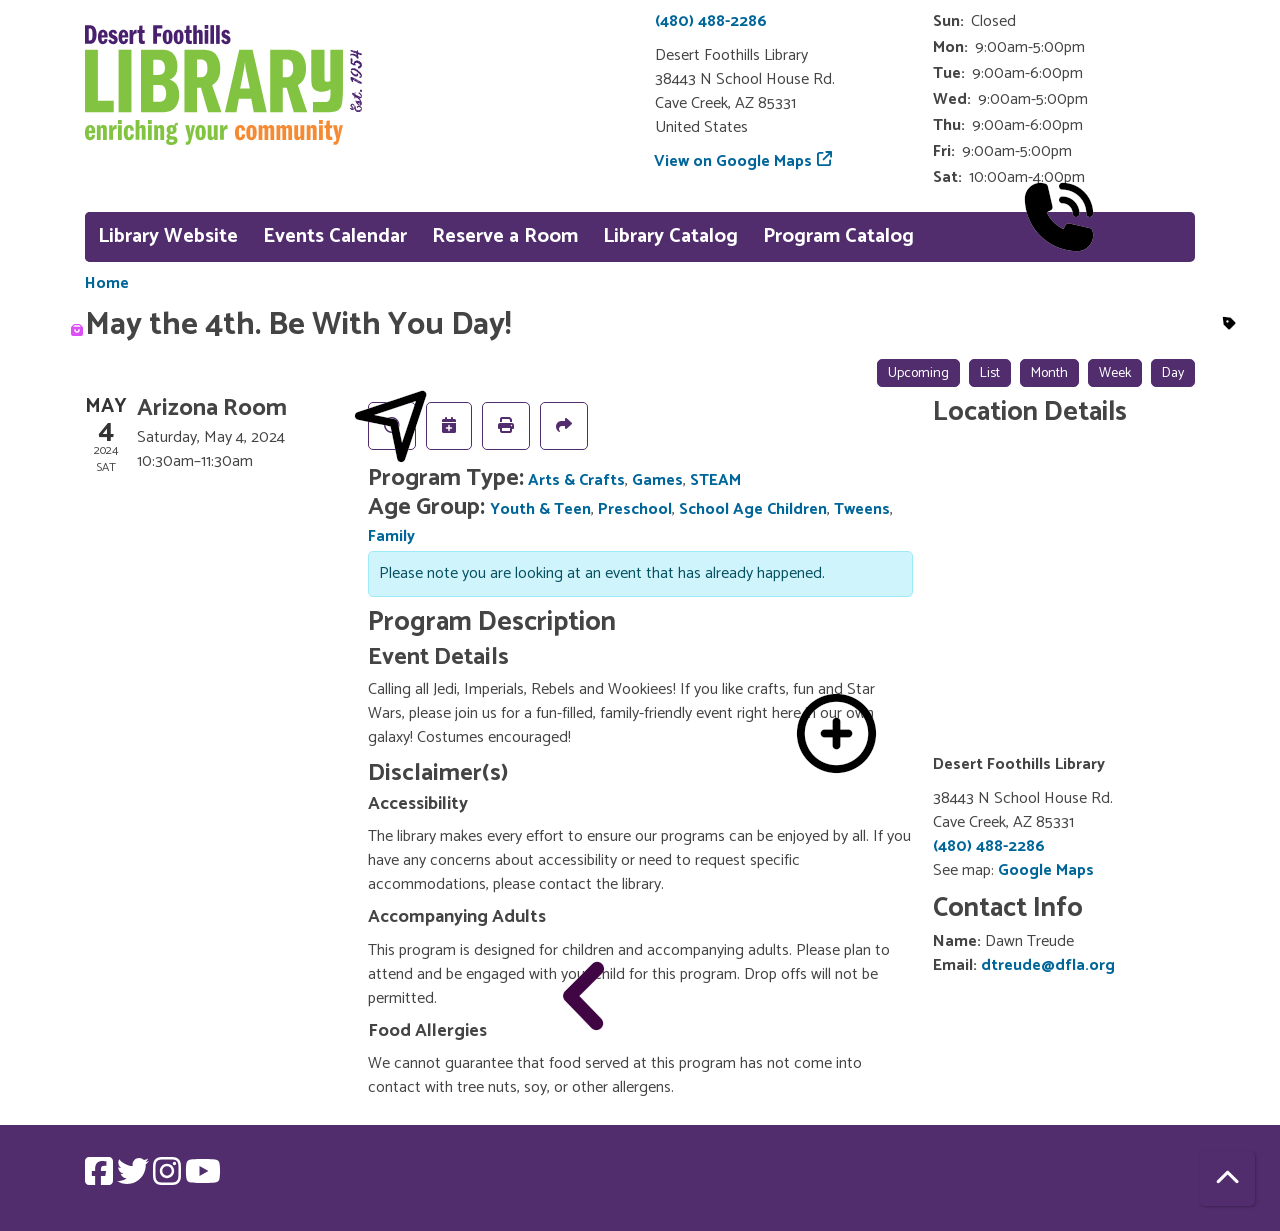  Describe the element at coordinates (1059, 217) in the screenshot. I see `make a phone call` at that location.